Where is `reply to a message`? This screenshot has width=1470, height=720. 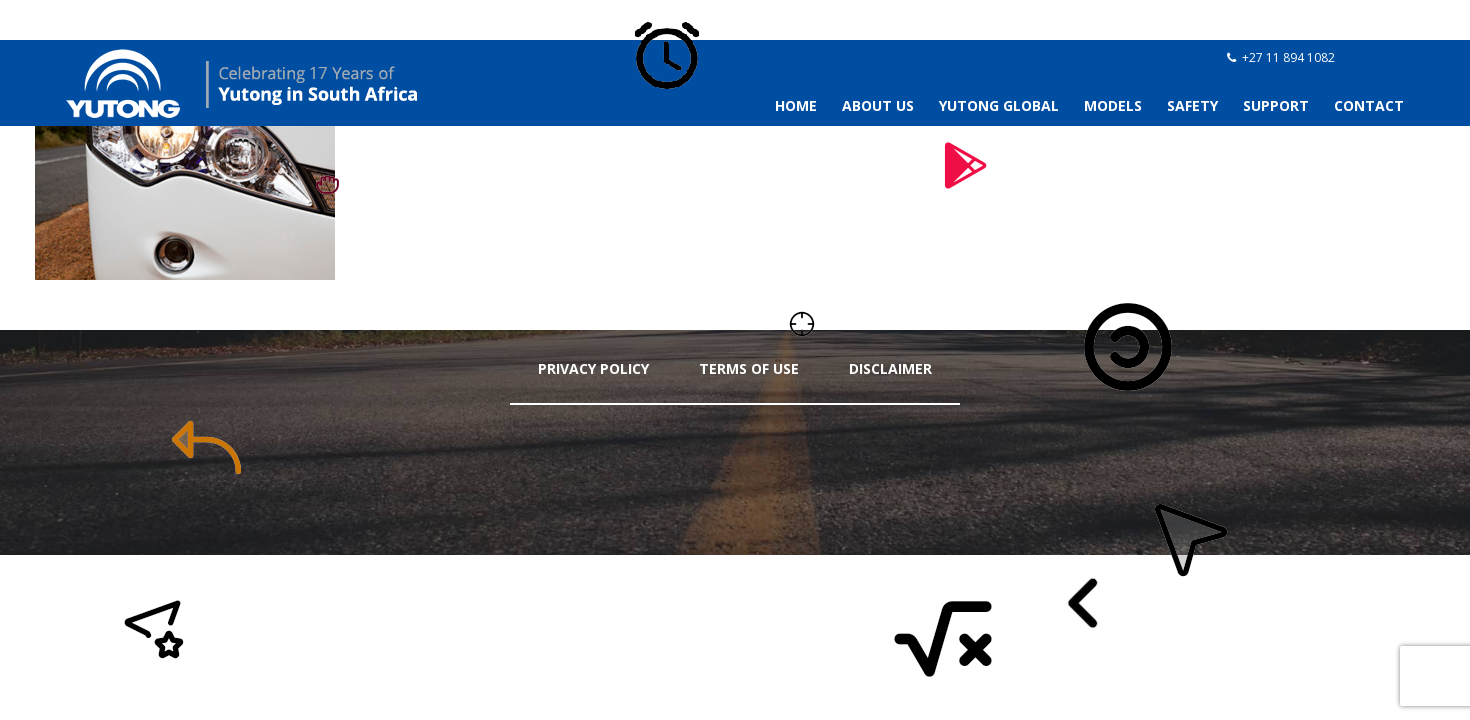 reply to a message is located at coordinates (206, 447).